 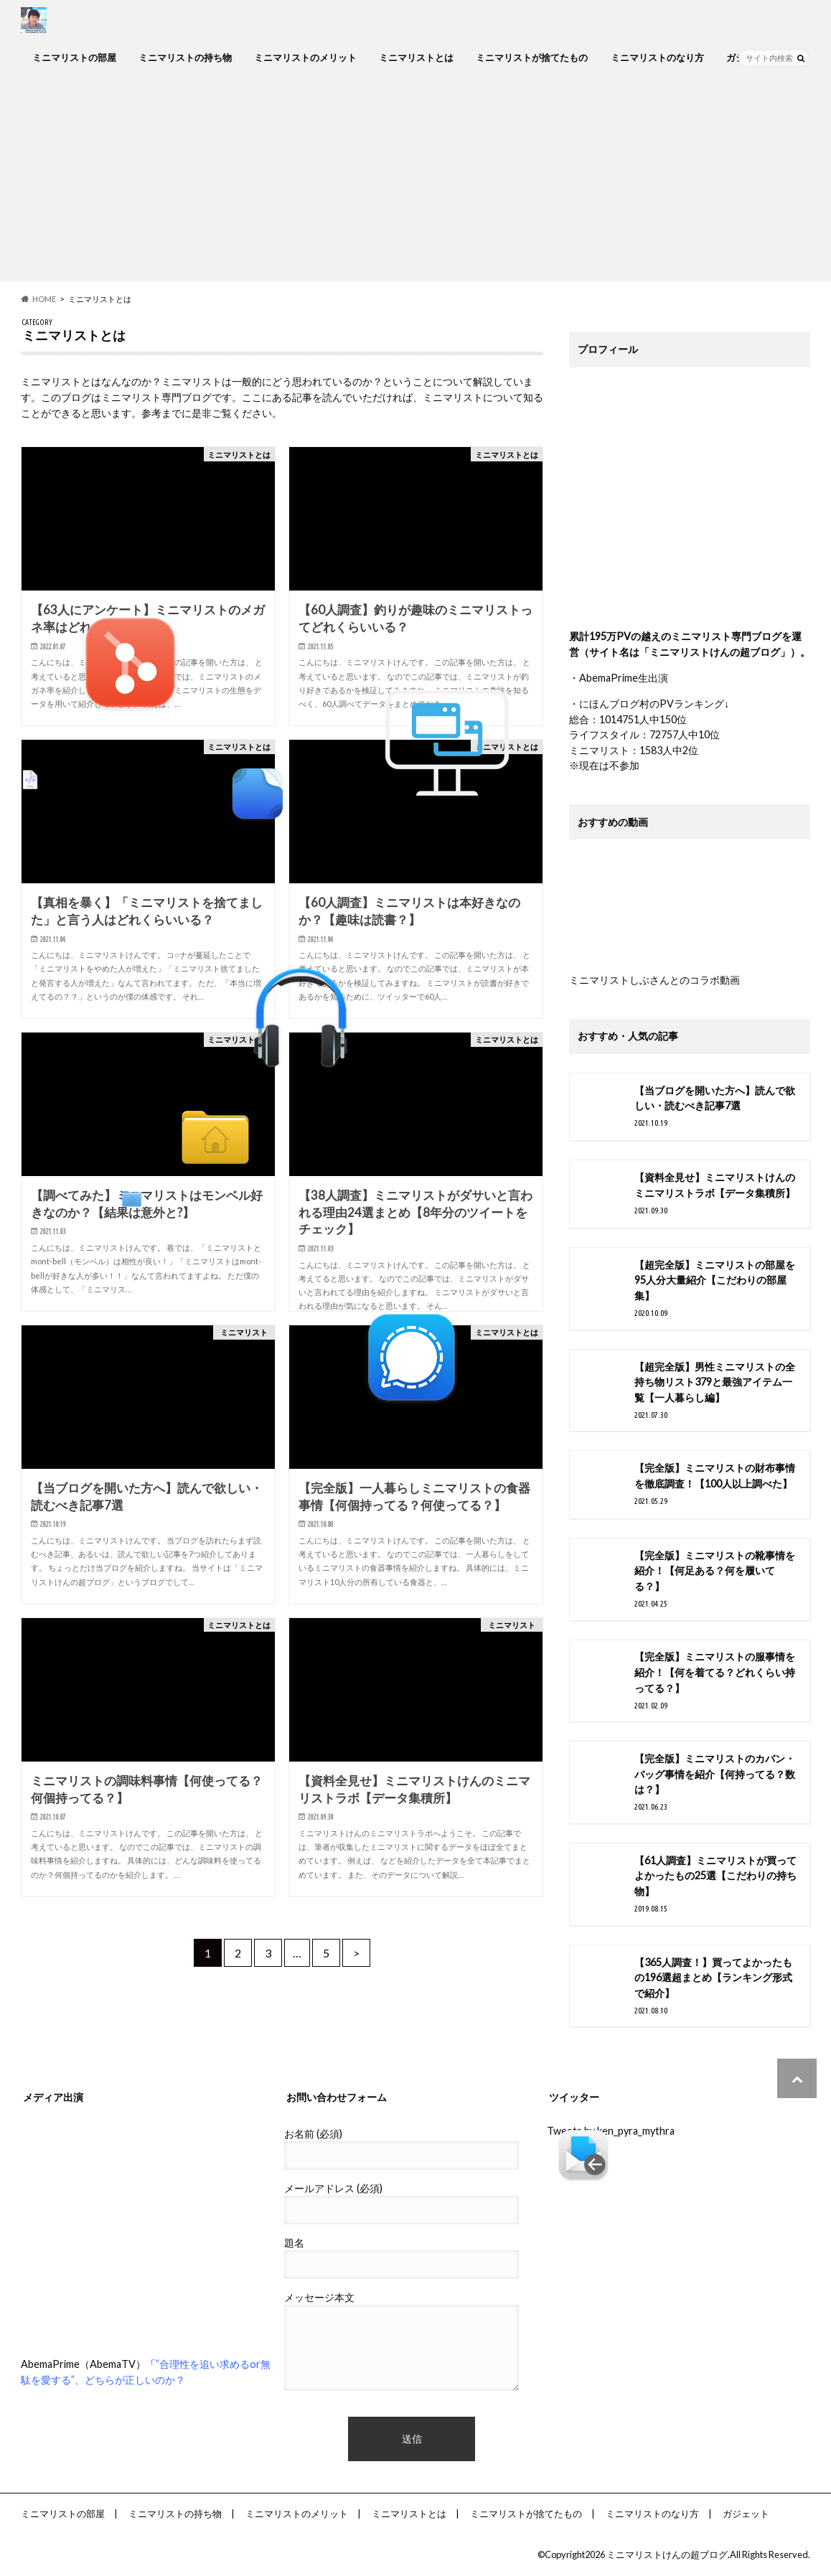 I want to click on open Signal messenger, so click(x=411, y=1357).